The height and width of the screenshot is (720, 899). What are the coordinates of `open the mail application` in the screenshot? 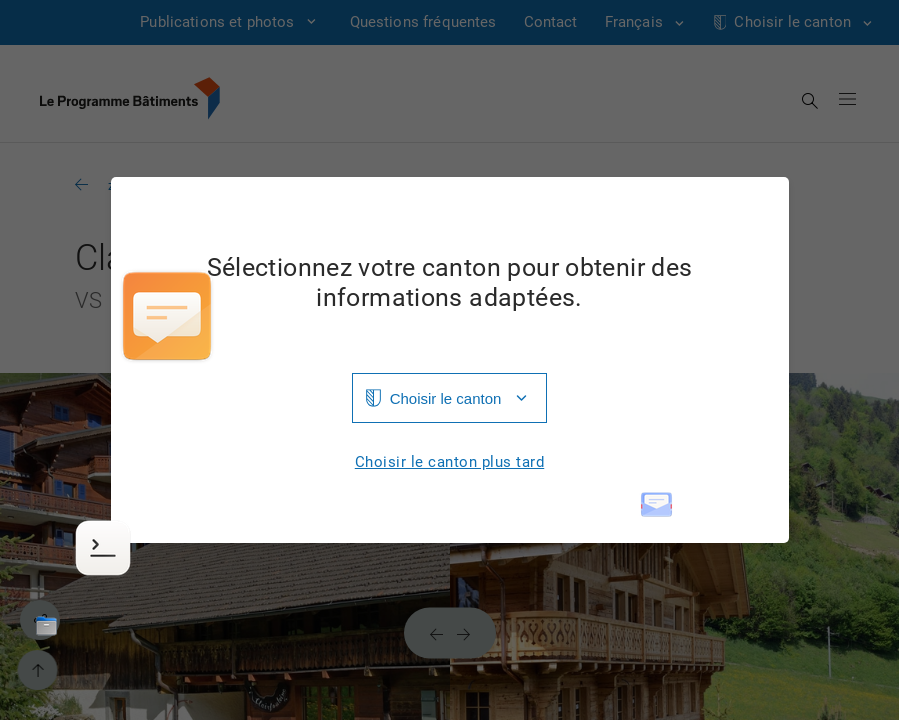 It's located at (656, 504).